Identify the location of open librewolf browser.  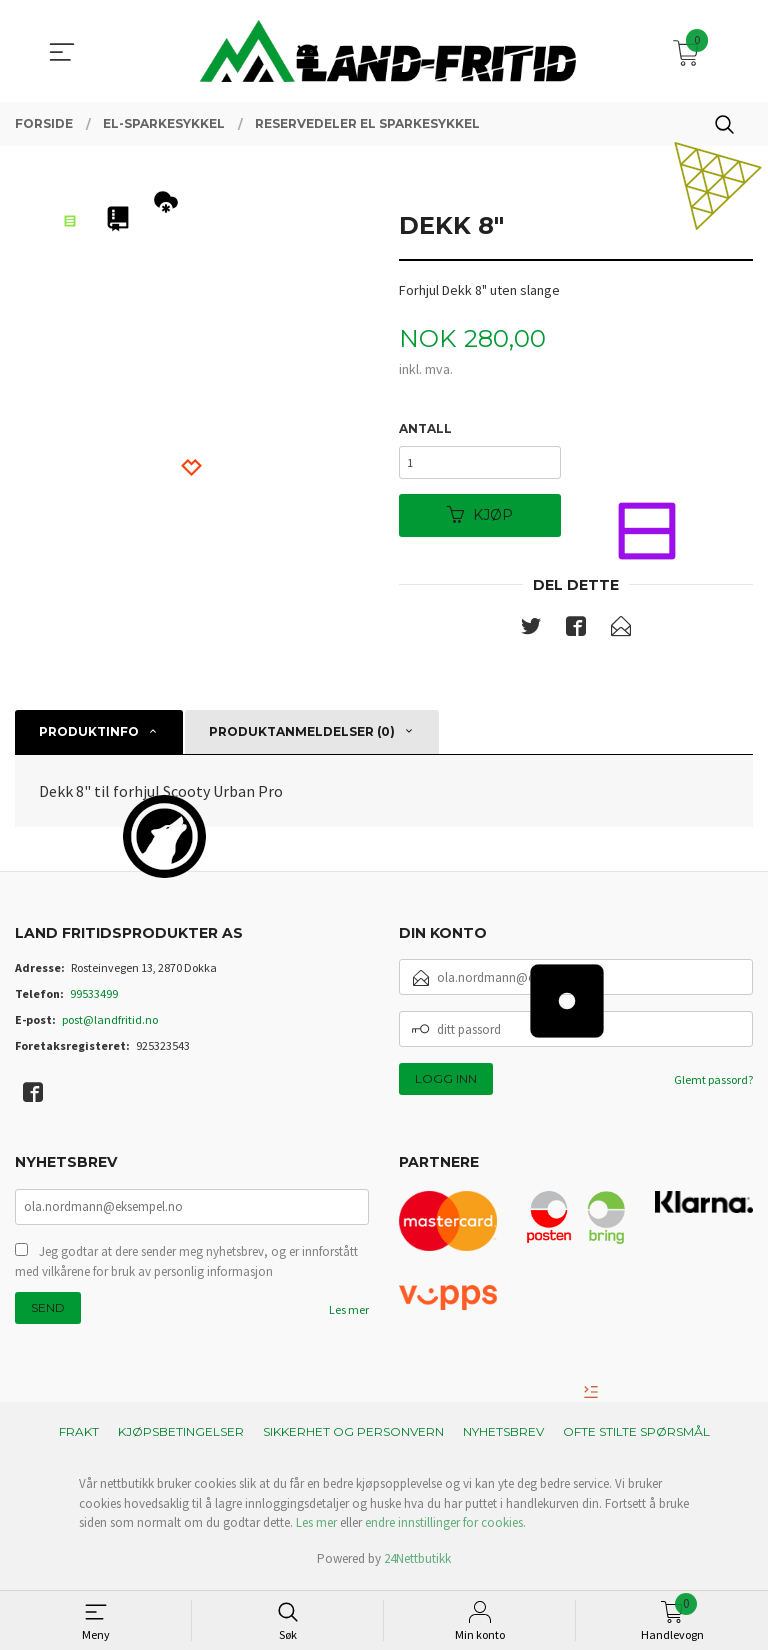
(164, 836).